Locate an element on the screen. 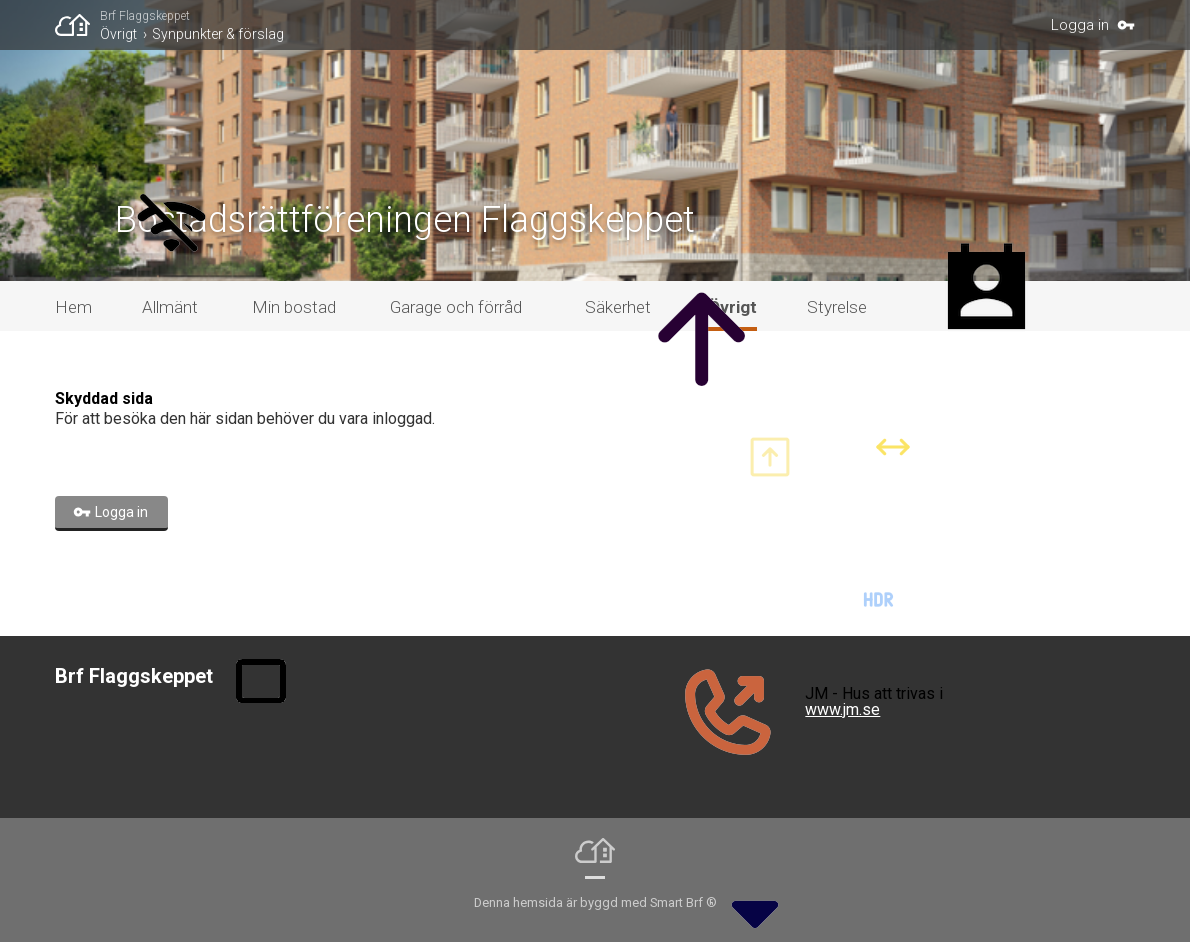 The image size is (1190, 942). indicates wifi is disabled or unavailable is located at coordinates (171, 226).